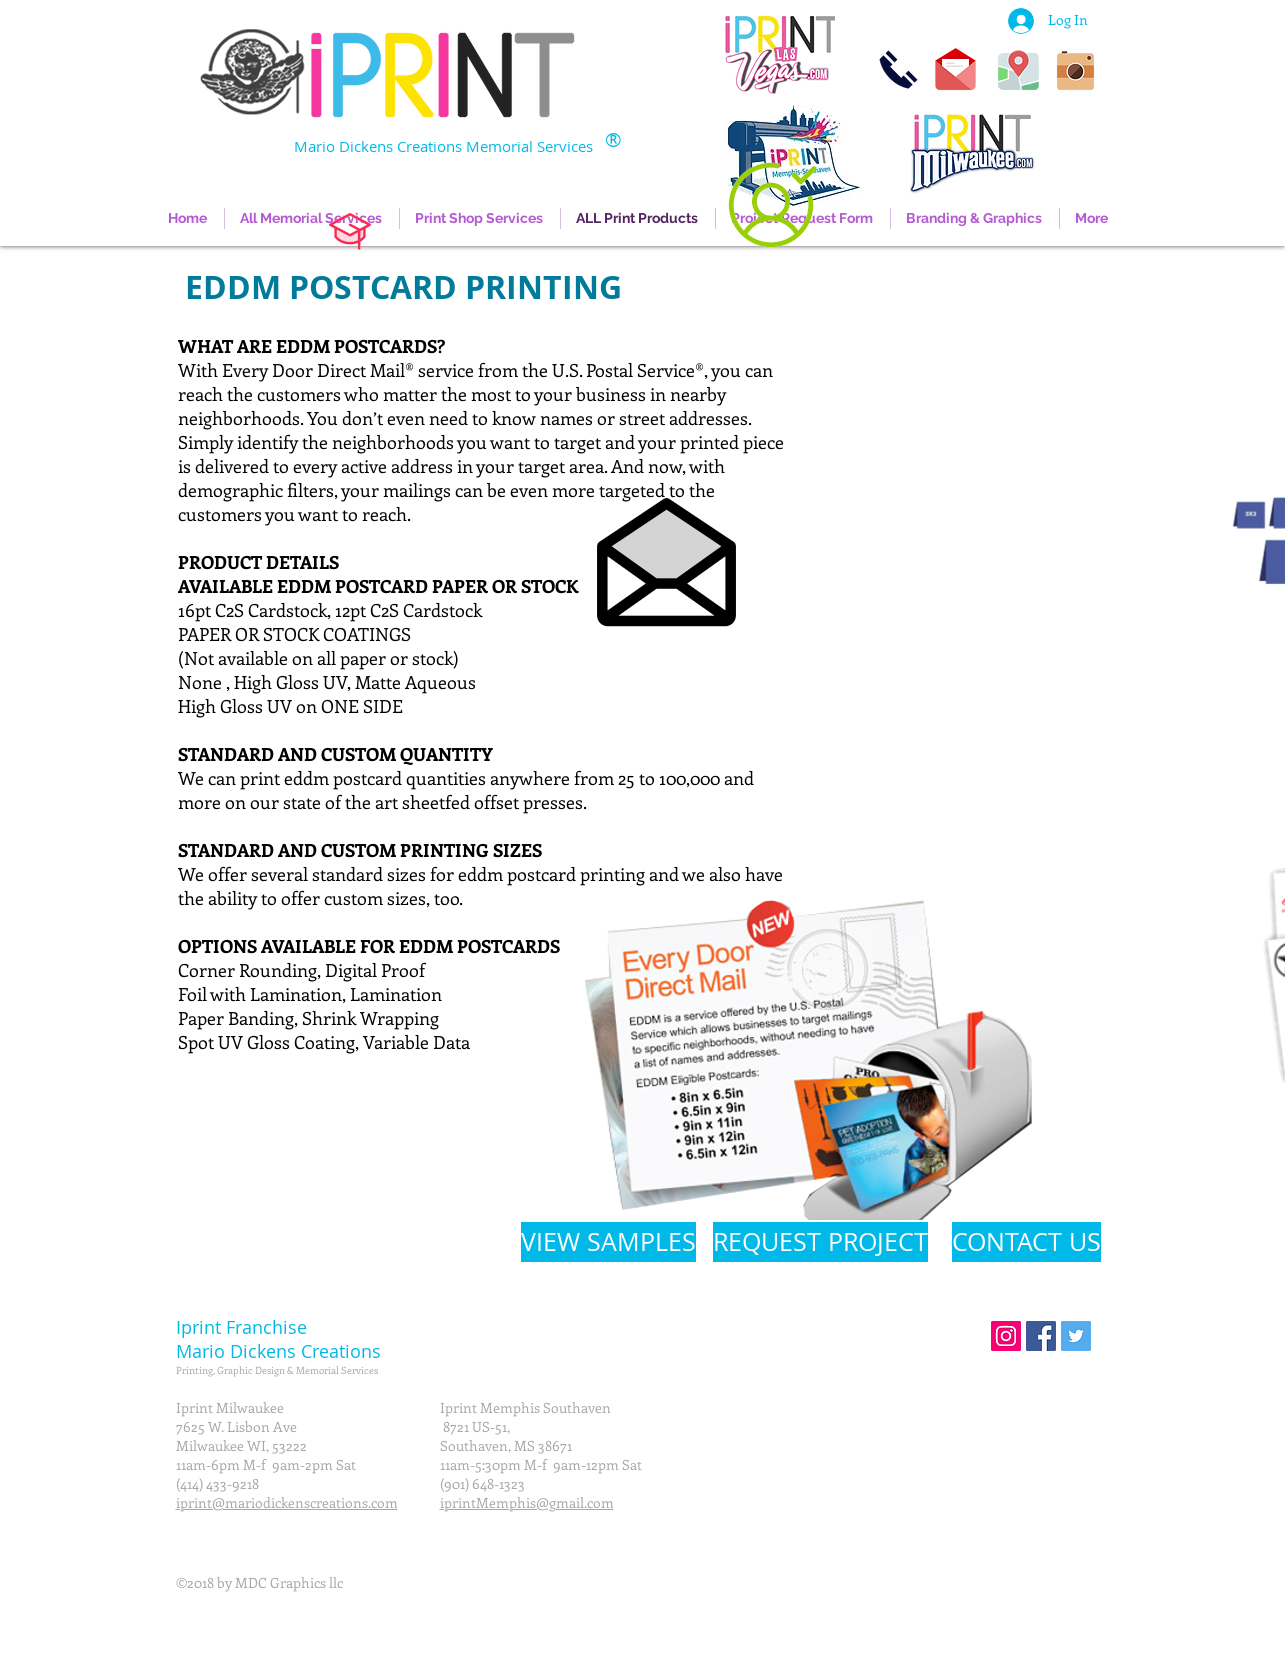 The height and width of the screenshot is (1671, 1285). What do you see at coordinates (771, 205) in the screenshot?
I see `verified user profile` at bounding box center [771, 205].